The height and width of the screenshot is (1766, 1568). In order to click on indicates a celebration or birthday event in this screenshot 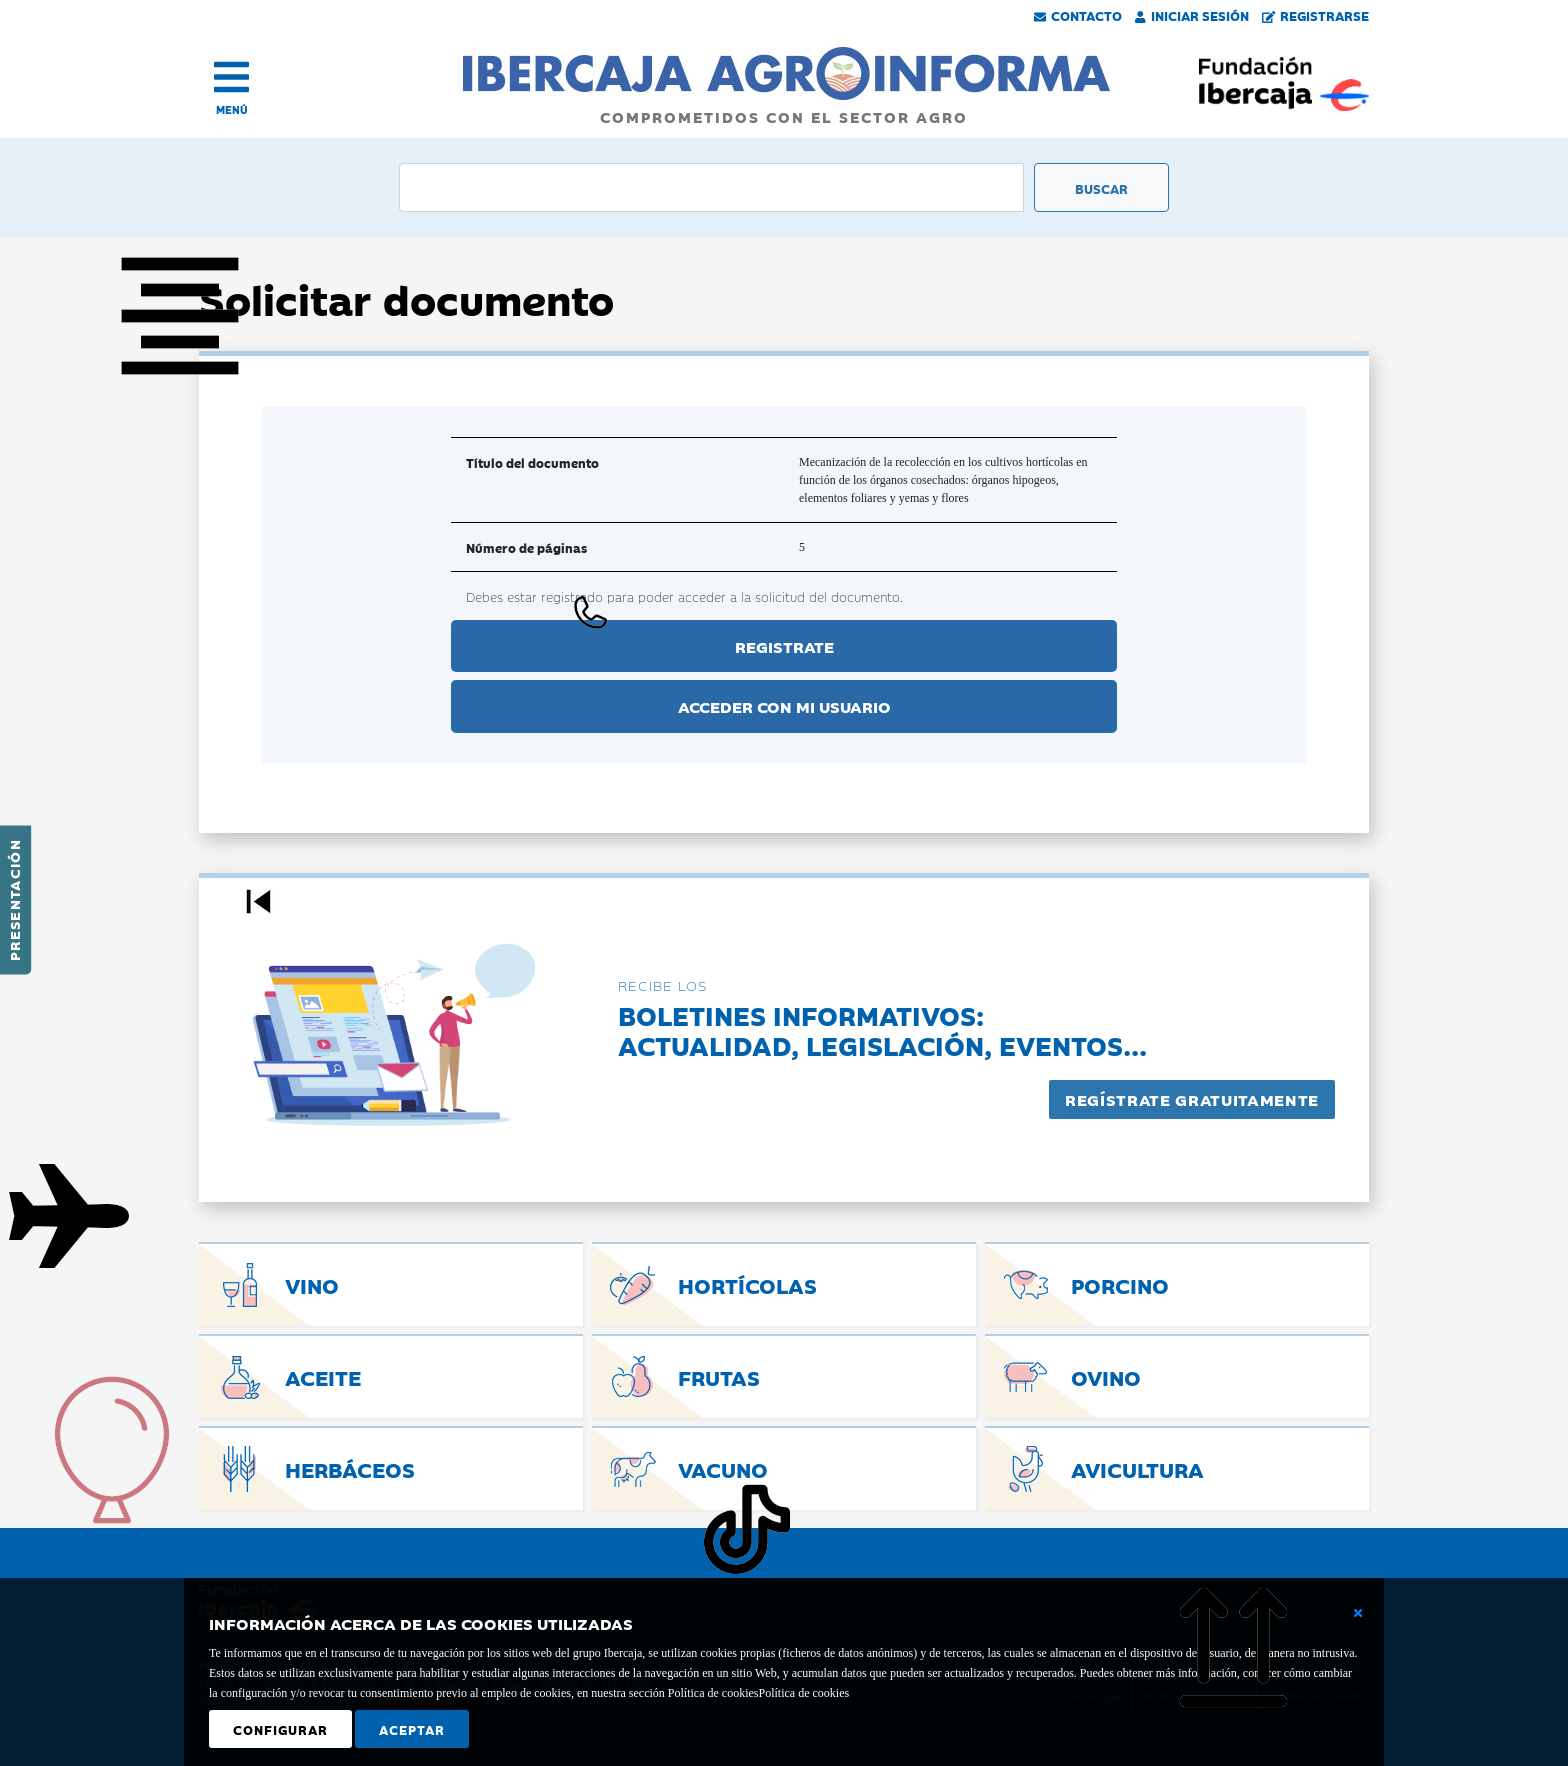, I will do `click(112, 1450)`.